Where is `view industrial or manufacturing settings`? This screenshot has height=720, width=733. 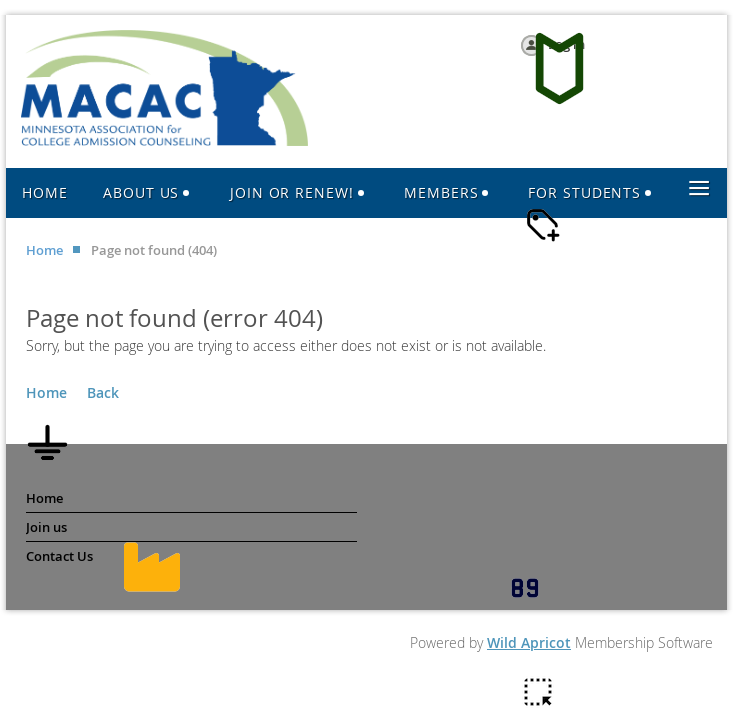 view industrial or manufacturing settings is located at coordinates (152, 567).